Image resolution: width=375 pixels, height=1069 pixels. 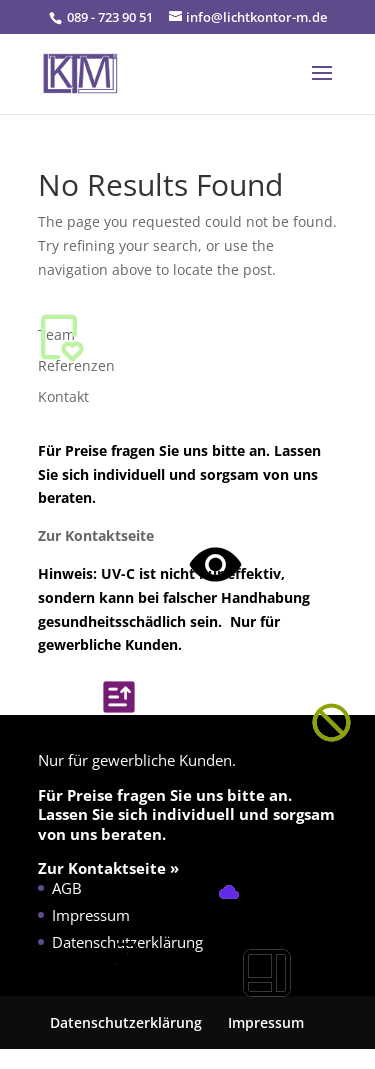 What do you see at coordinates (125, 953) in the screenshot?
I see `select option 3 from a numbered list` at bounding box center [125, 953].